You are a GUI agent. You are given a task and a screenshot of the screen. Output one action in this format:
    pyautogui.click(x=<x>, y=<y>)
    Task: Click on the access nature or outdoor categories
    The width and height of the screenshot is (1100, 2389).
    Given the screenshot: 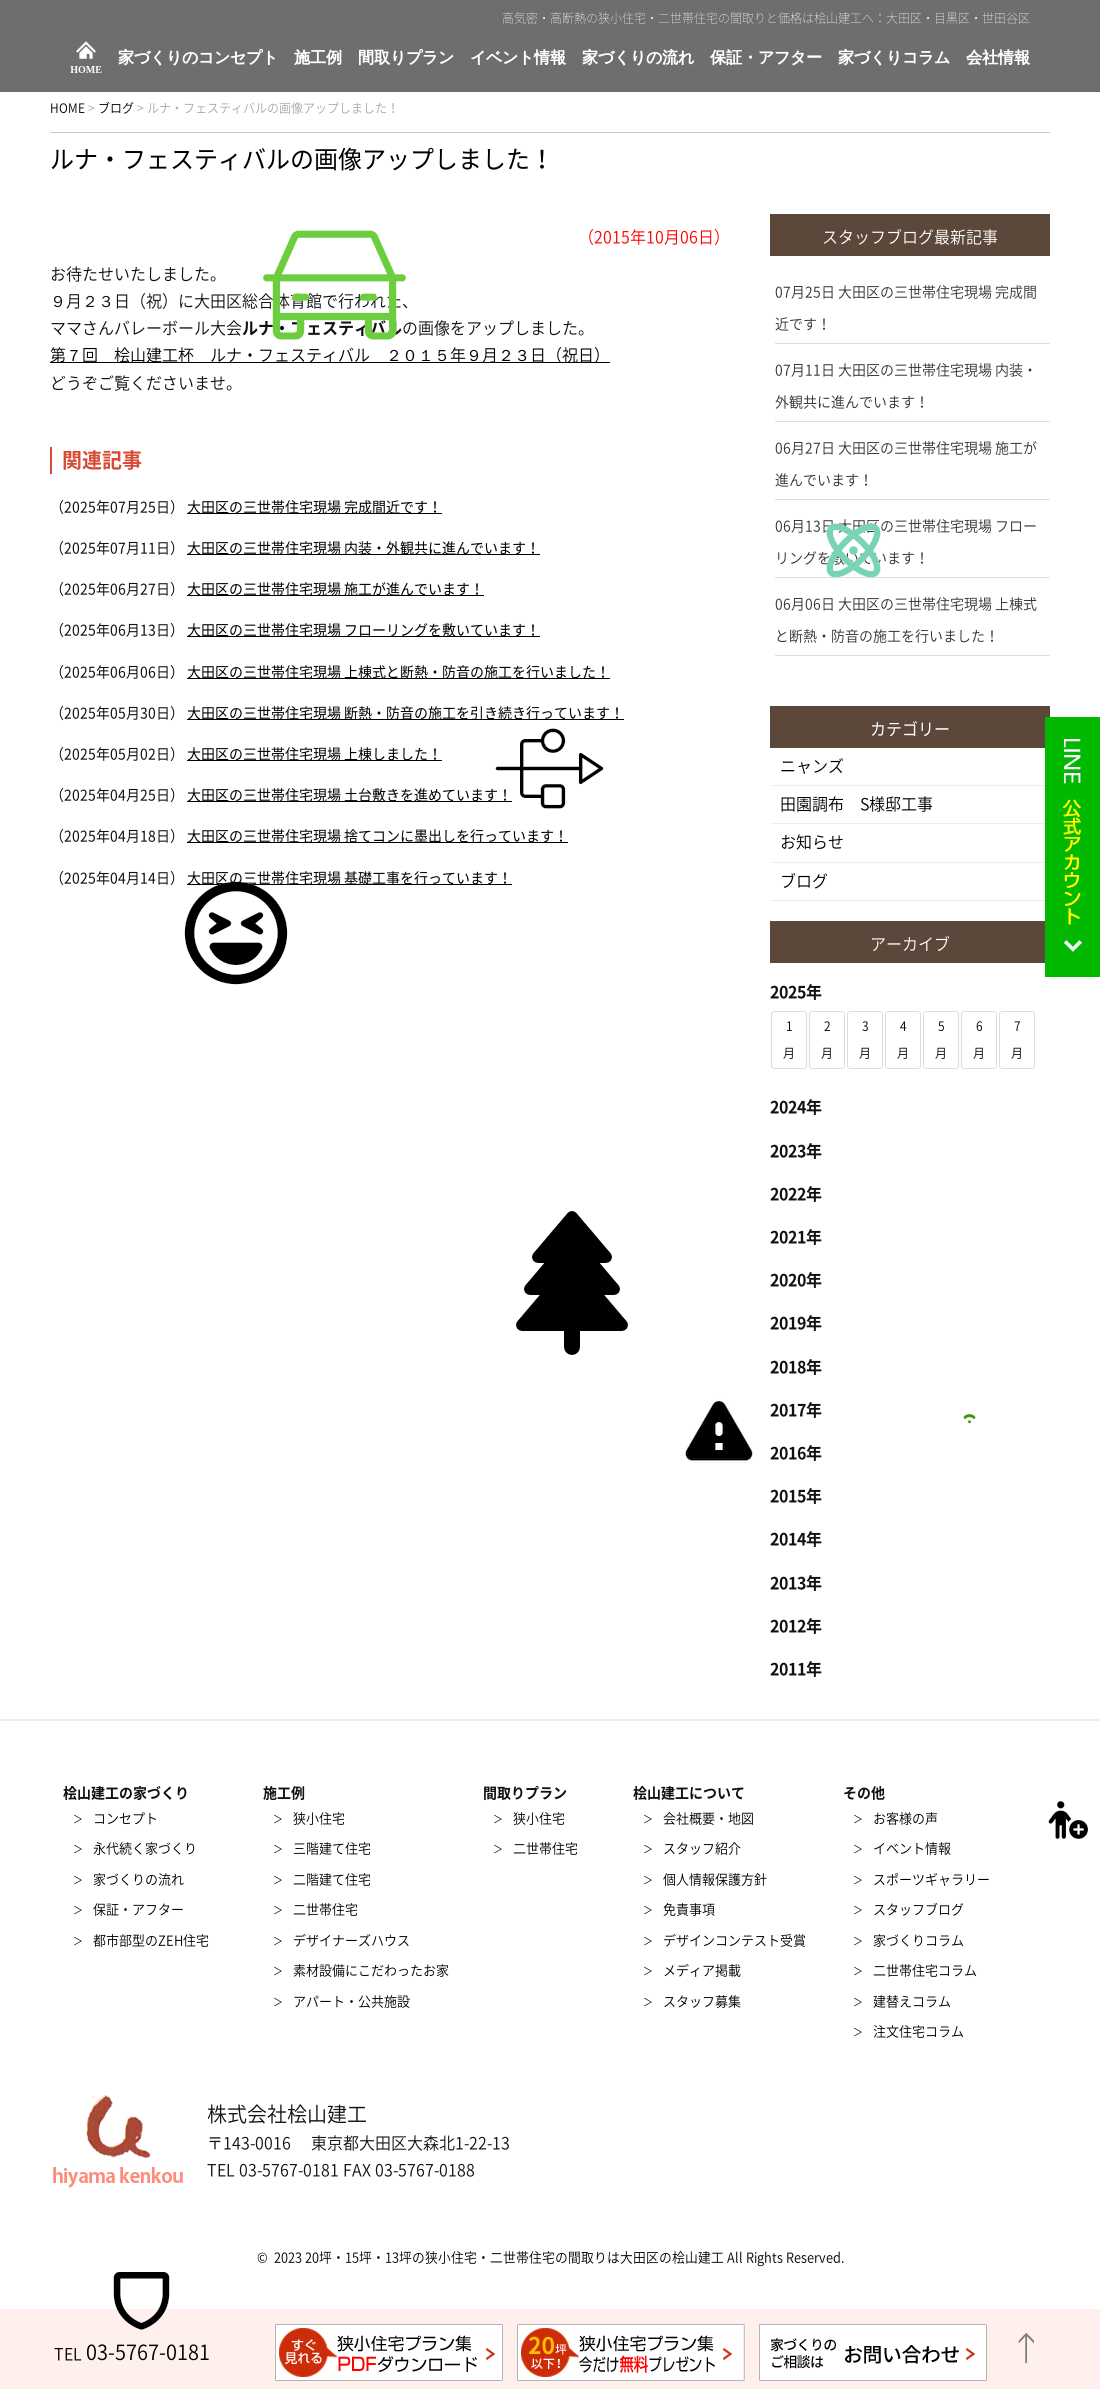 What is the action you would take?
    pyautogui.click(x=572, y=1283)
    